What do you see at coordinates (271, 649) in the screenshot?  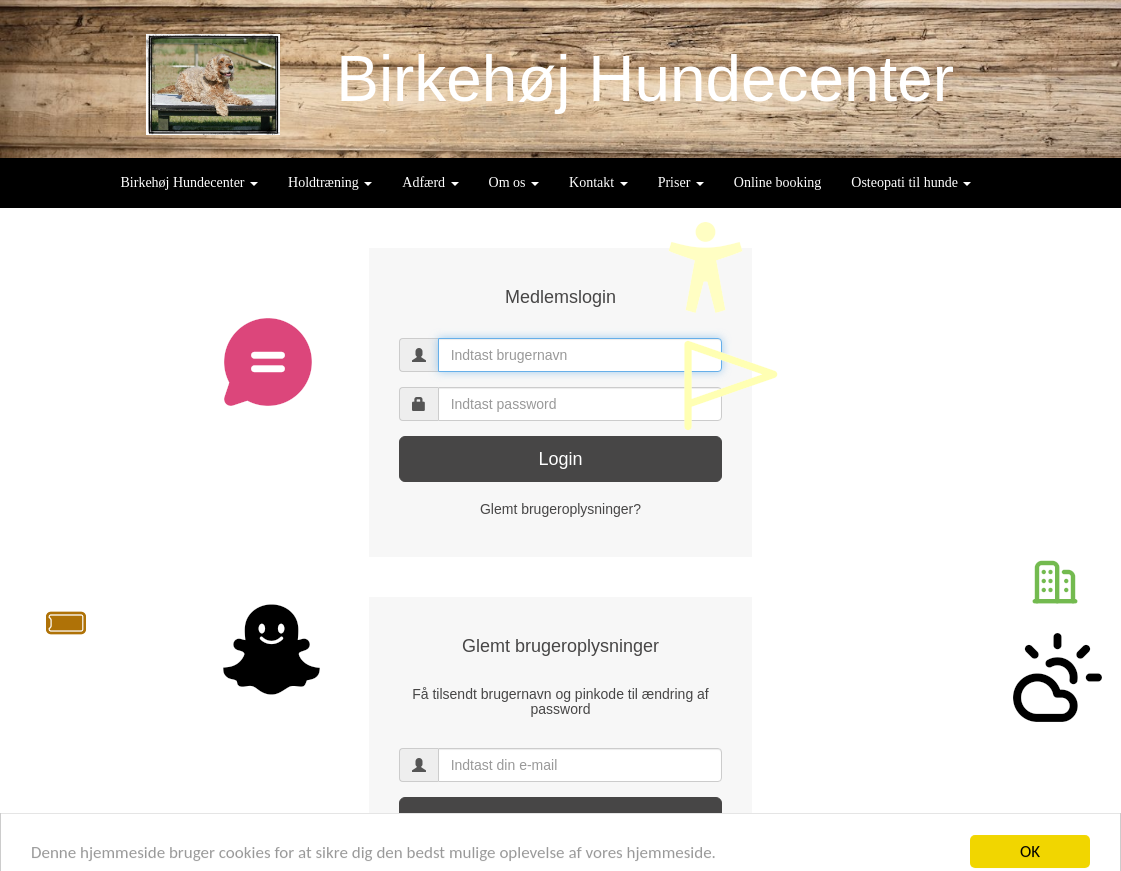 I see `open snapchat app` at bounding box center [271, 649].